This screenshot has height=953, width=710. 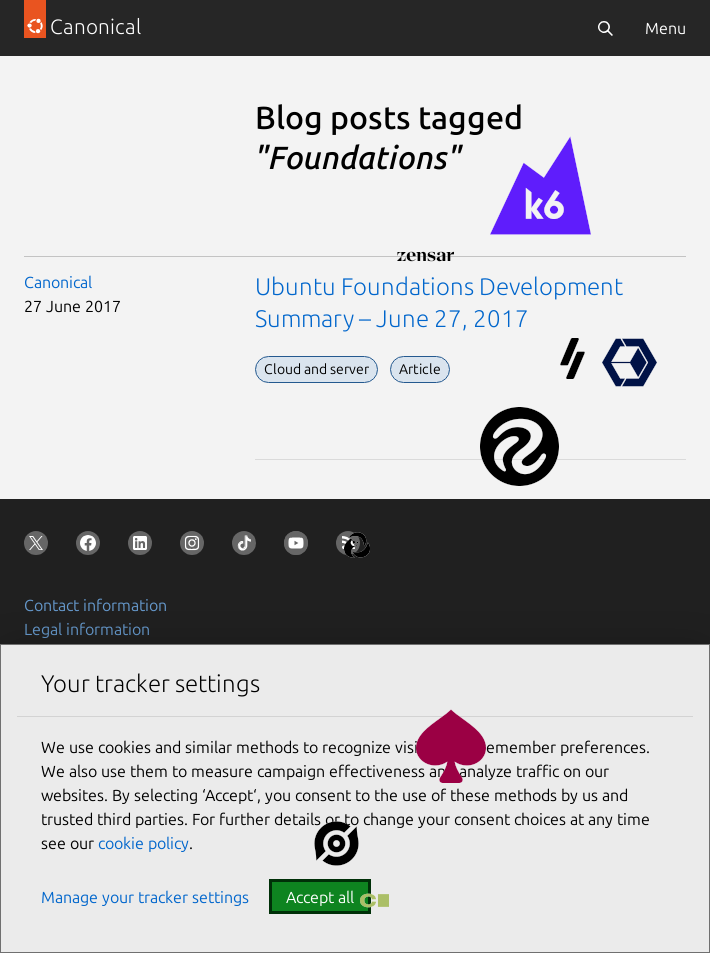 What do you see at coordinates (357, 545) in the screenshot?
I see `FerretDB brand logo` at bounding box center [357, 545].